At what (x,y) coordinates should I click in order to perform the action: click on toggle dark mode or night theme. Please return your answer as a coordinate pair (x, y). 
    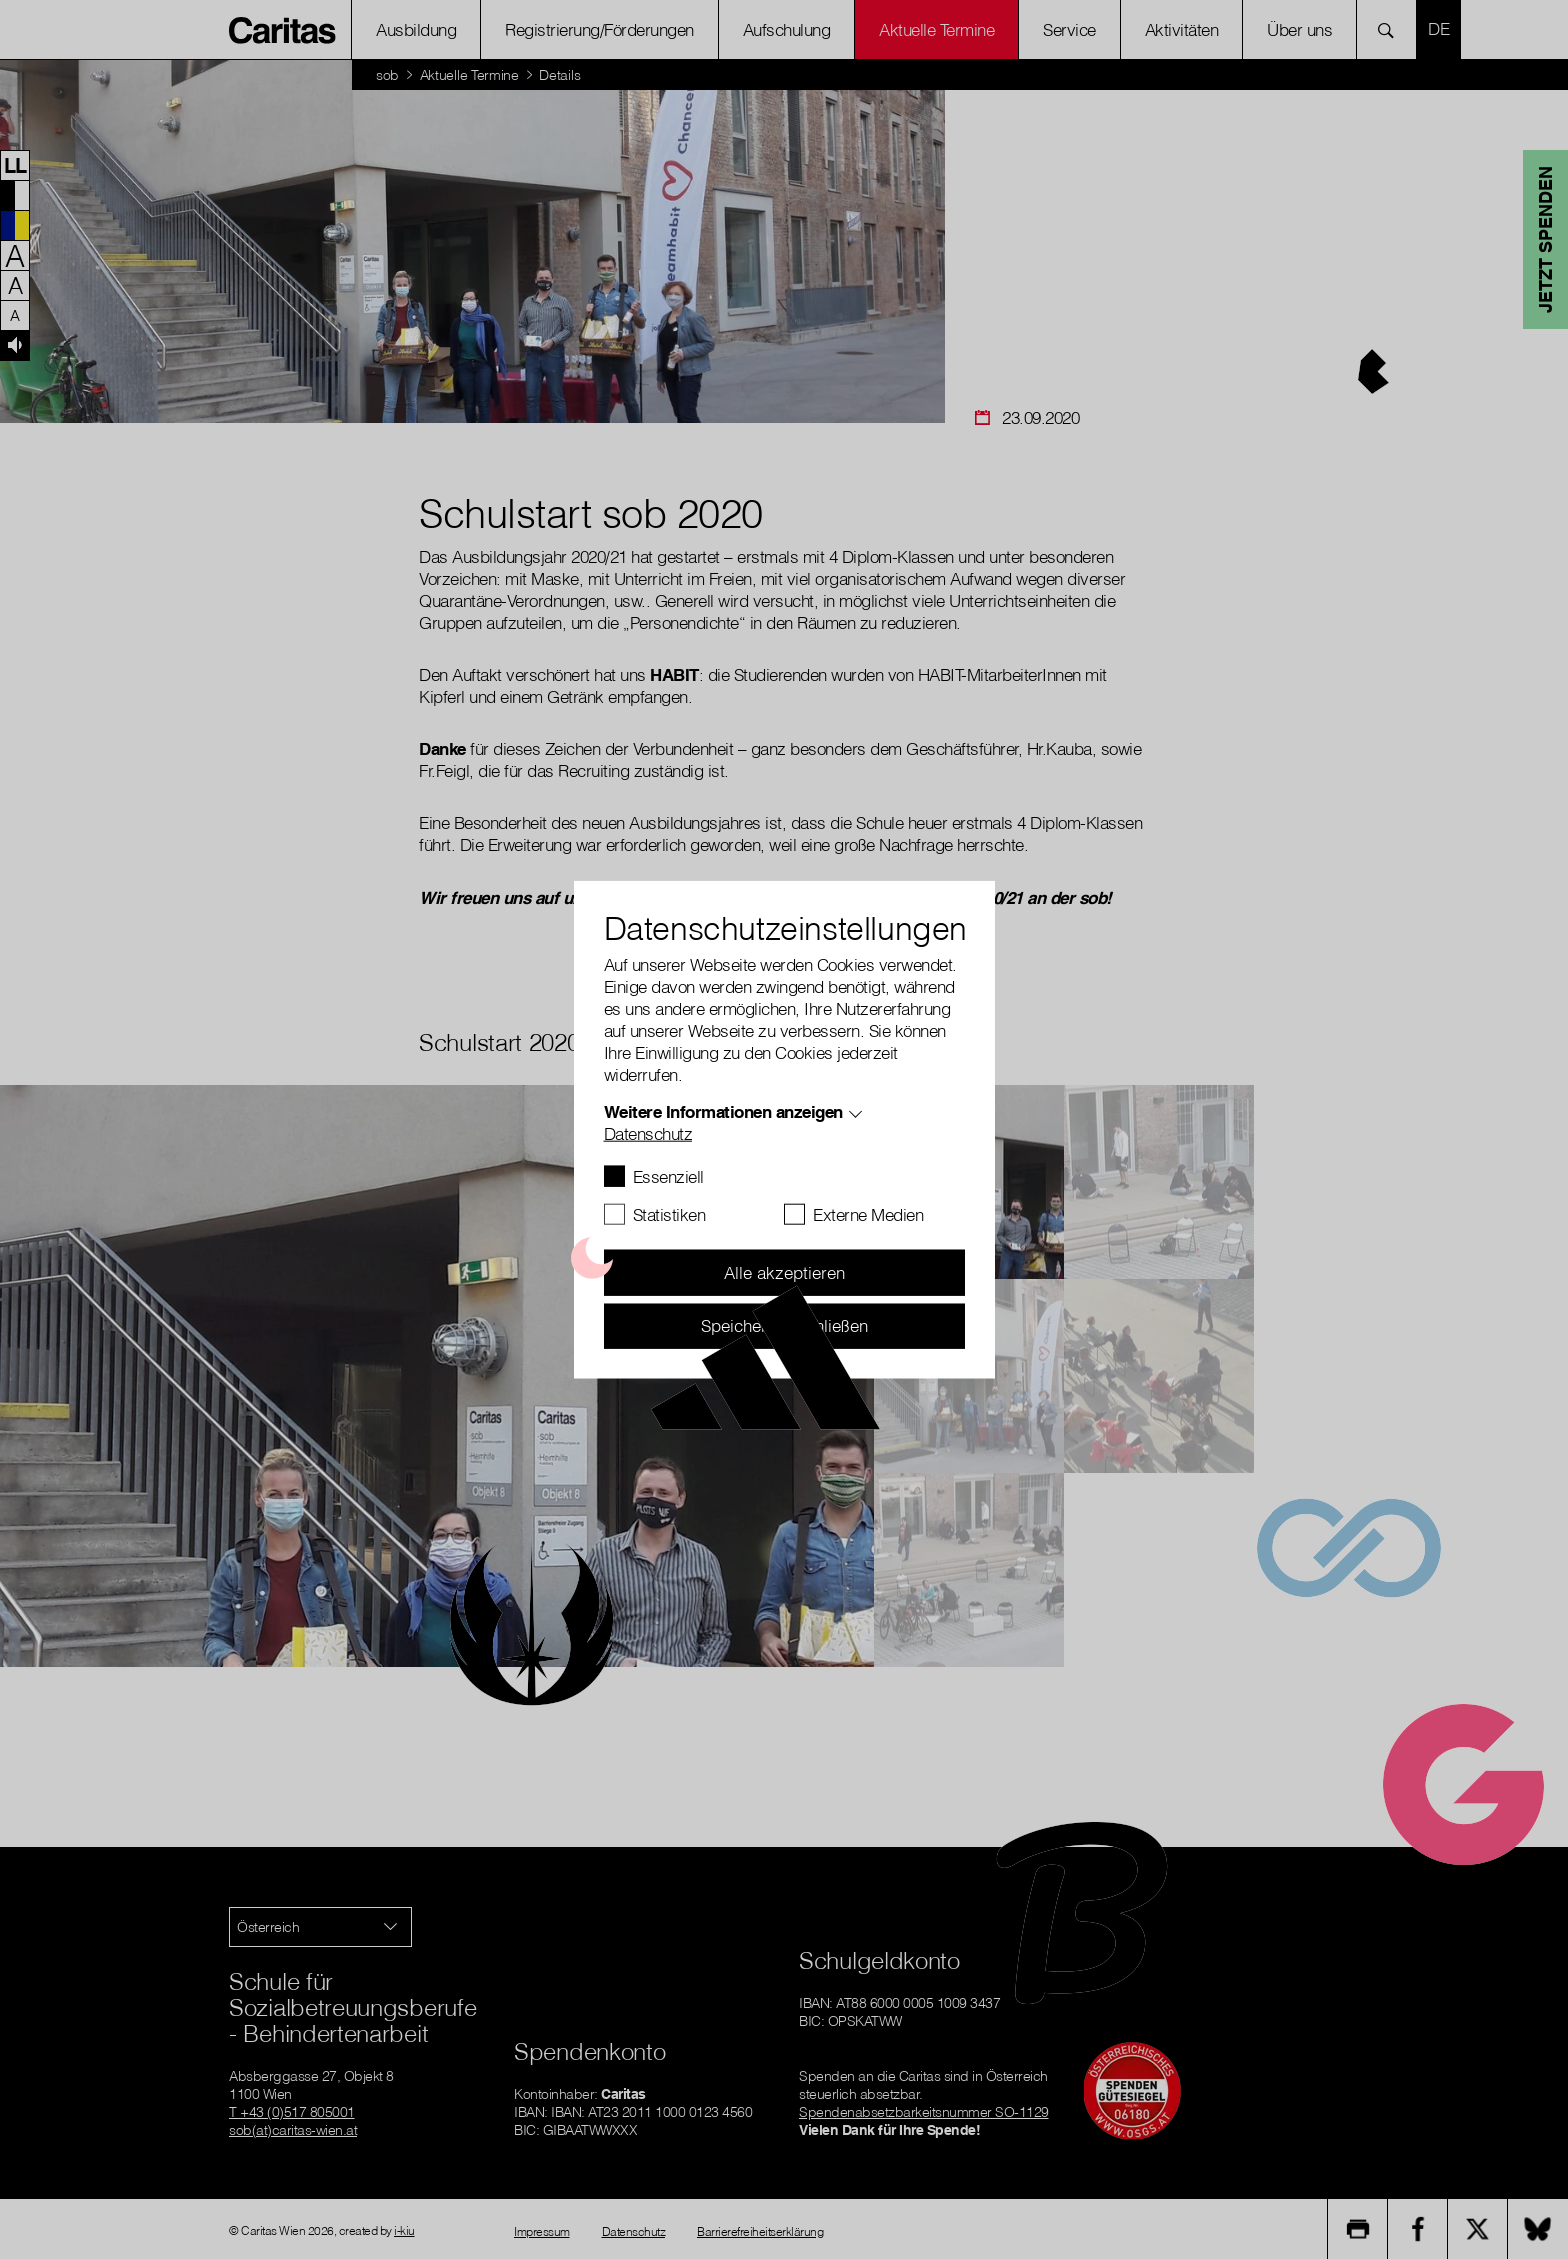
    Looking at the image, I should click on (592, 1258).